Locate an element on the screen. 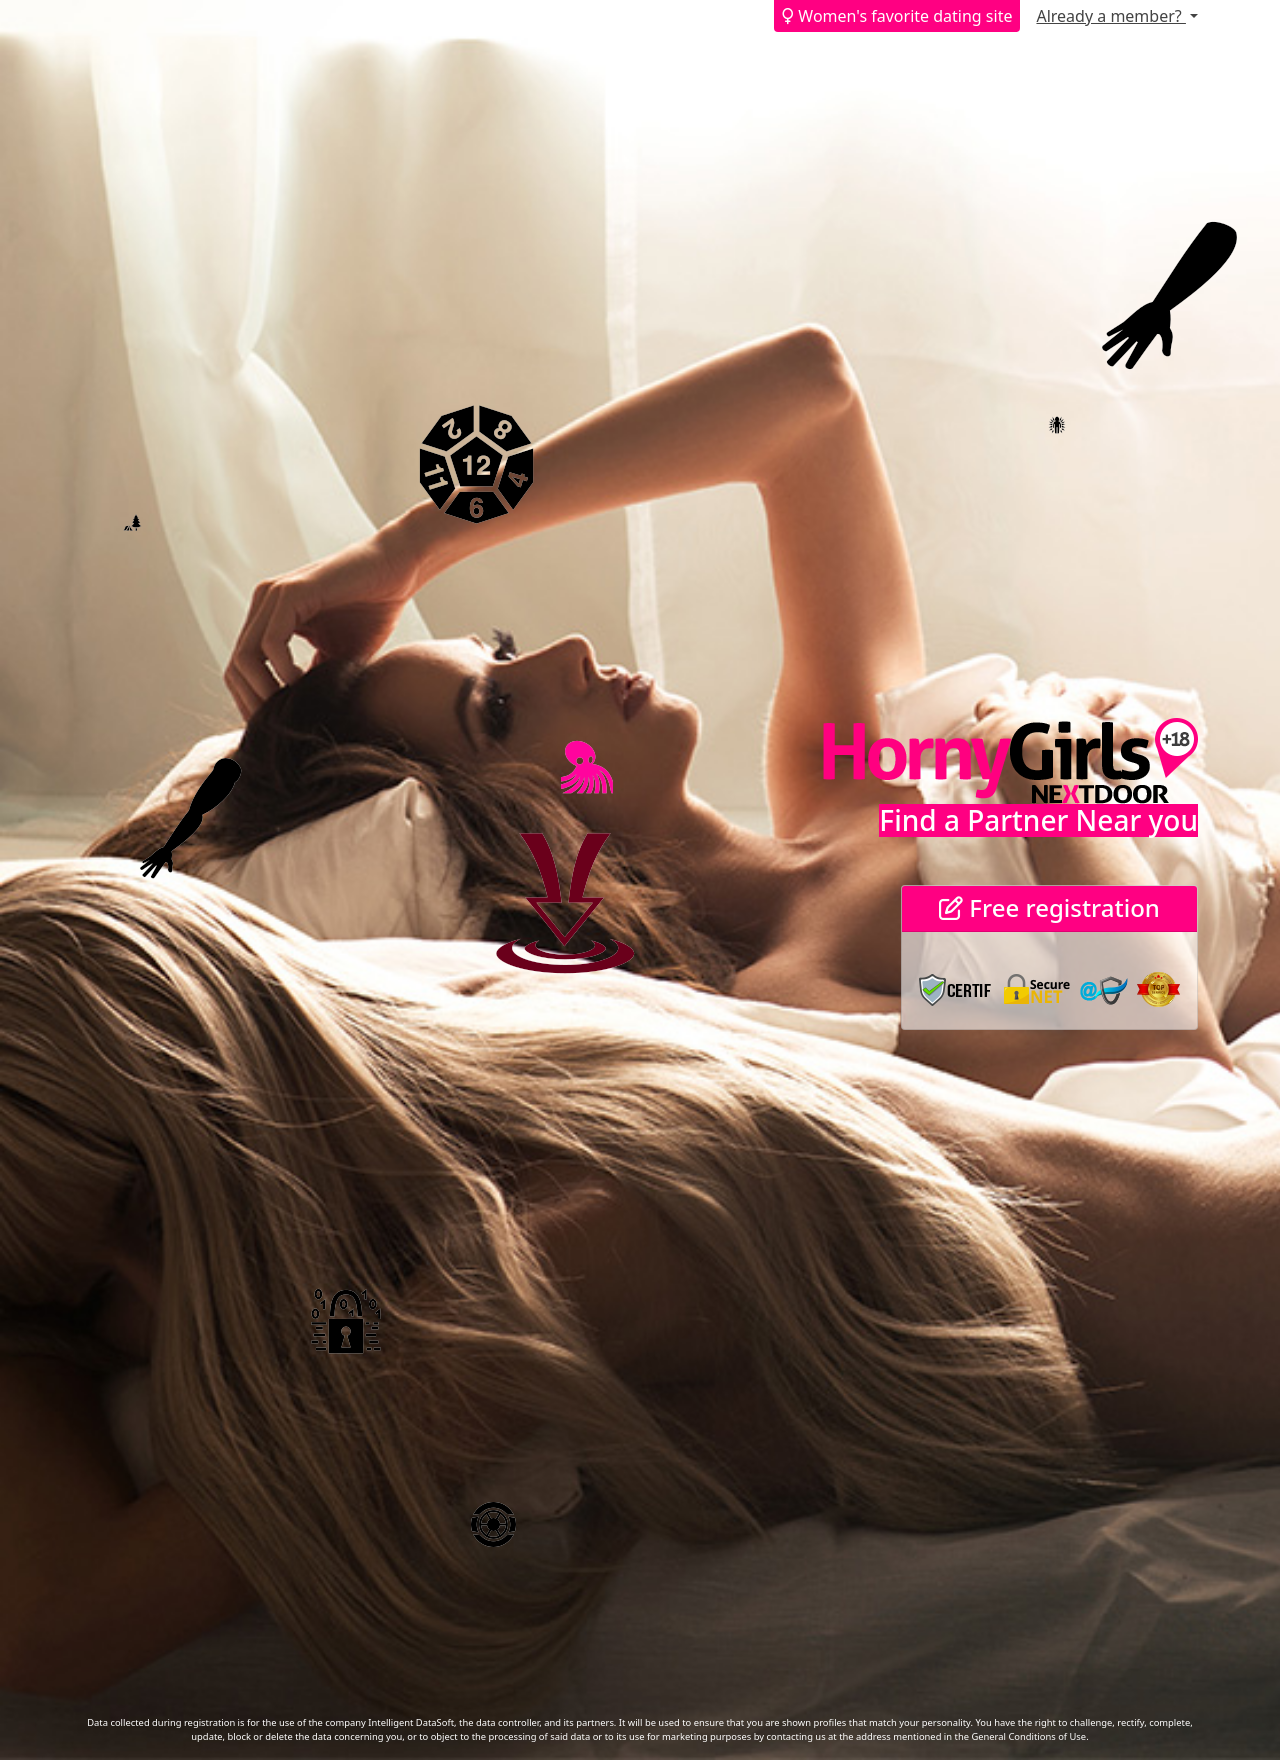 The height and width of the screenshot is (1760, 1280). indicates a secure encrypted connection is located at coordinates (346, 1322).